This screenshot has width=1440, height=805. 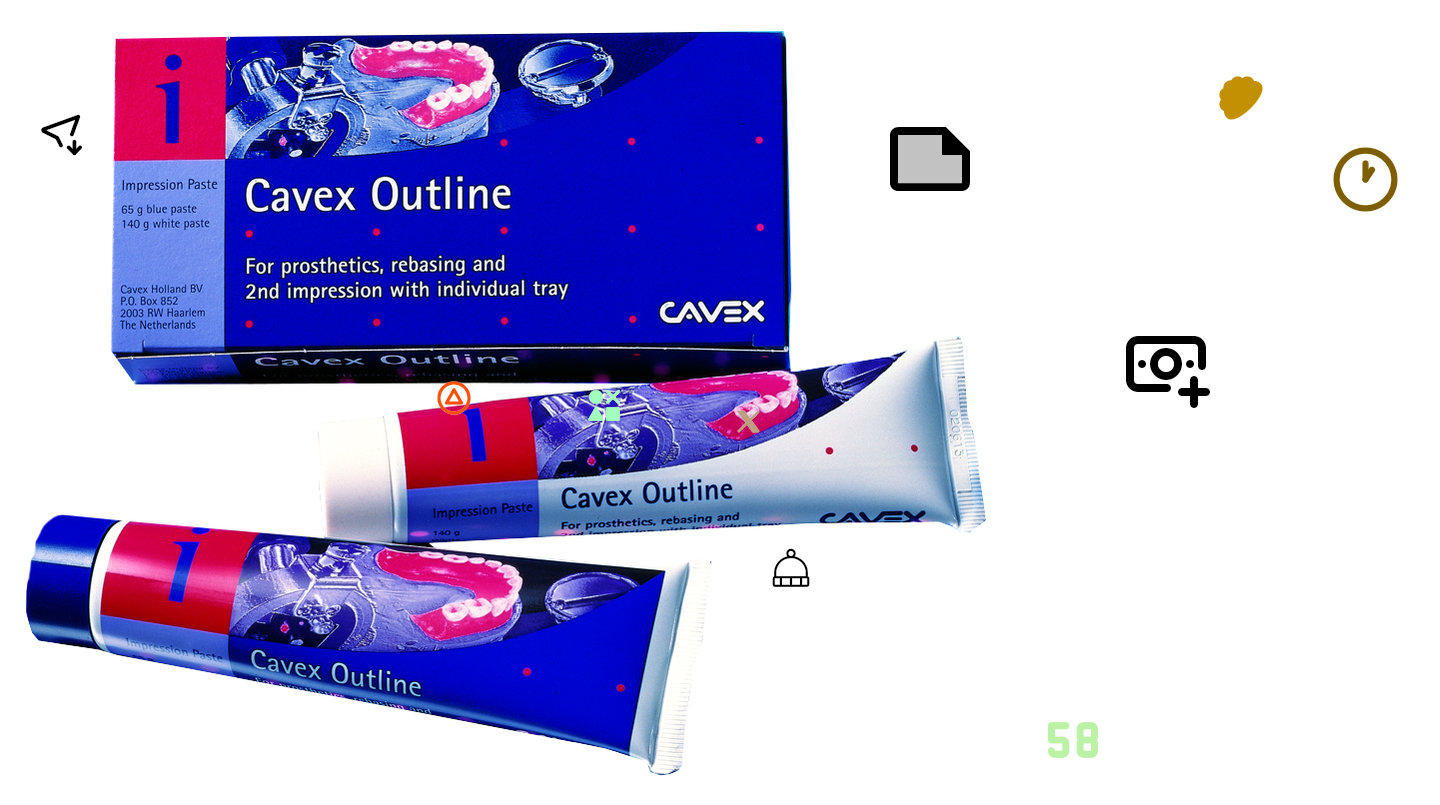 I want to click on indicates the current time is 1 o'clock, so click(x=1365, y=179).